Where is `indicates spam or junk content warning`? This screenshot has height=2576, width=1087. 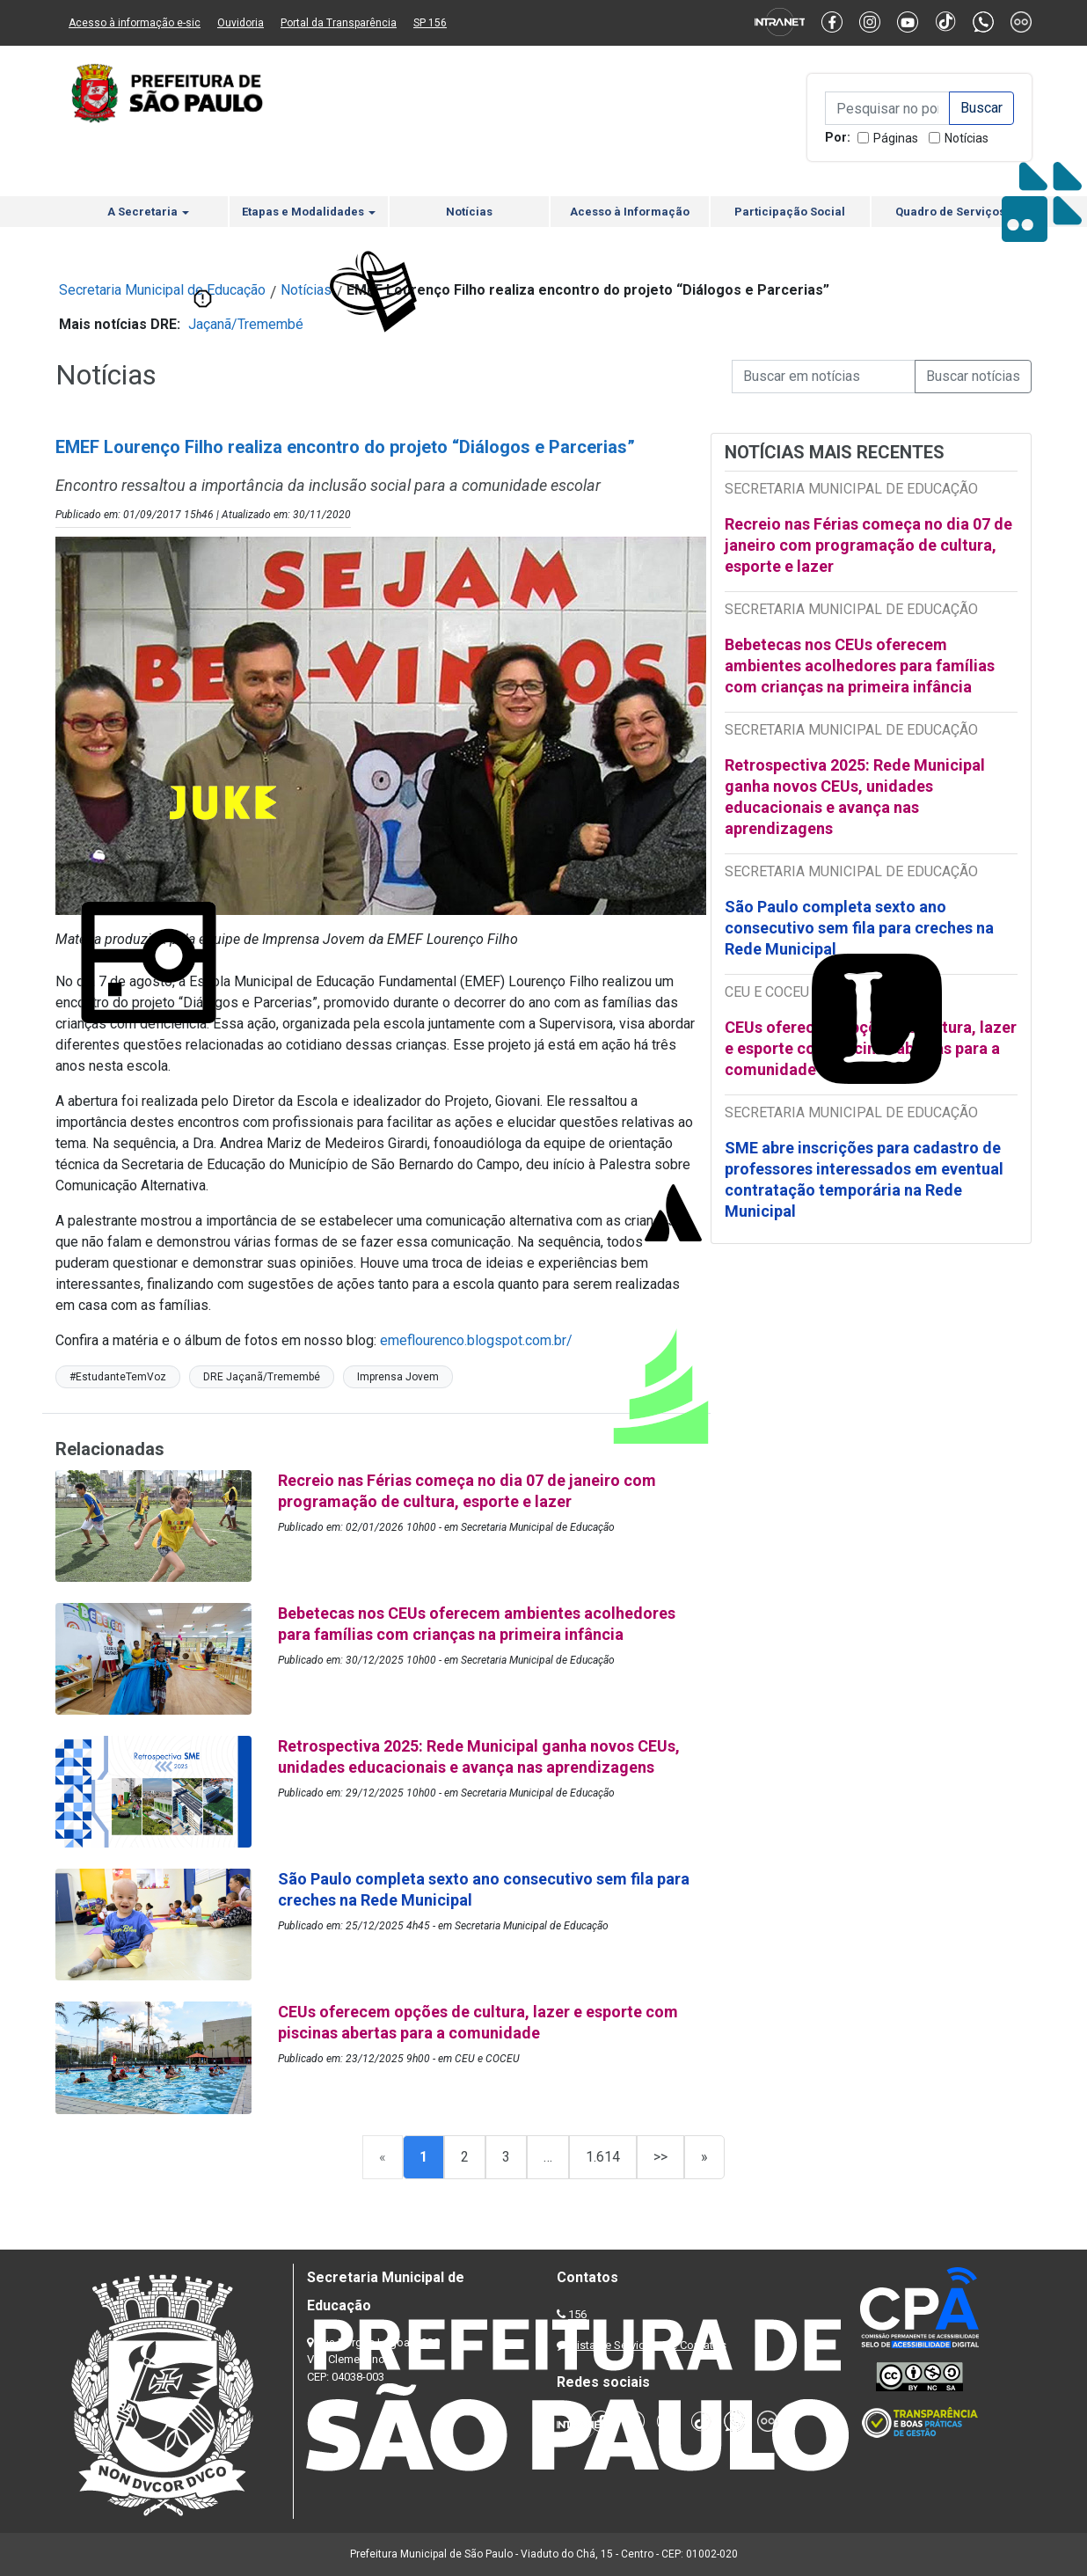 indicates spam or junk content warning is located at coordinates (202, 298).